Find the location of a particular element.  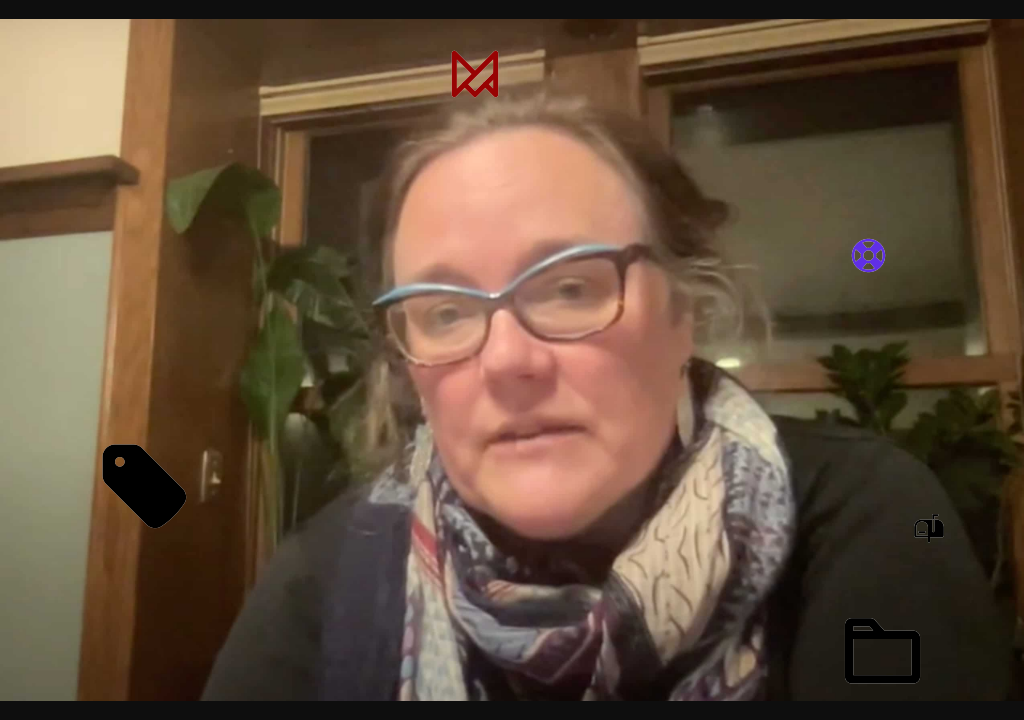

access your files and documents is located at coordinates (882, 651).